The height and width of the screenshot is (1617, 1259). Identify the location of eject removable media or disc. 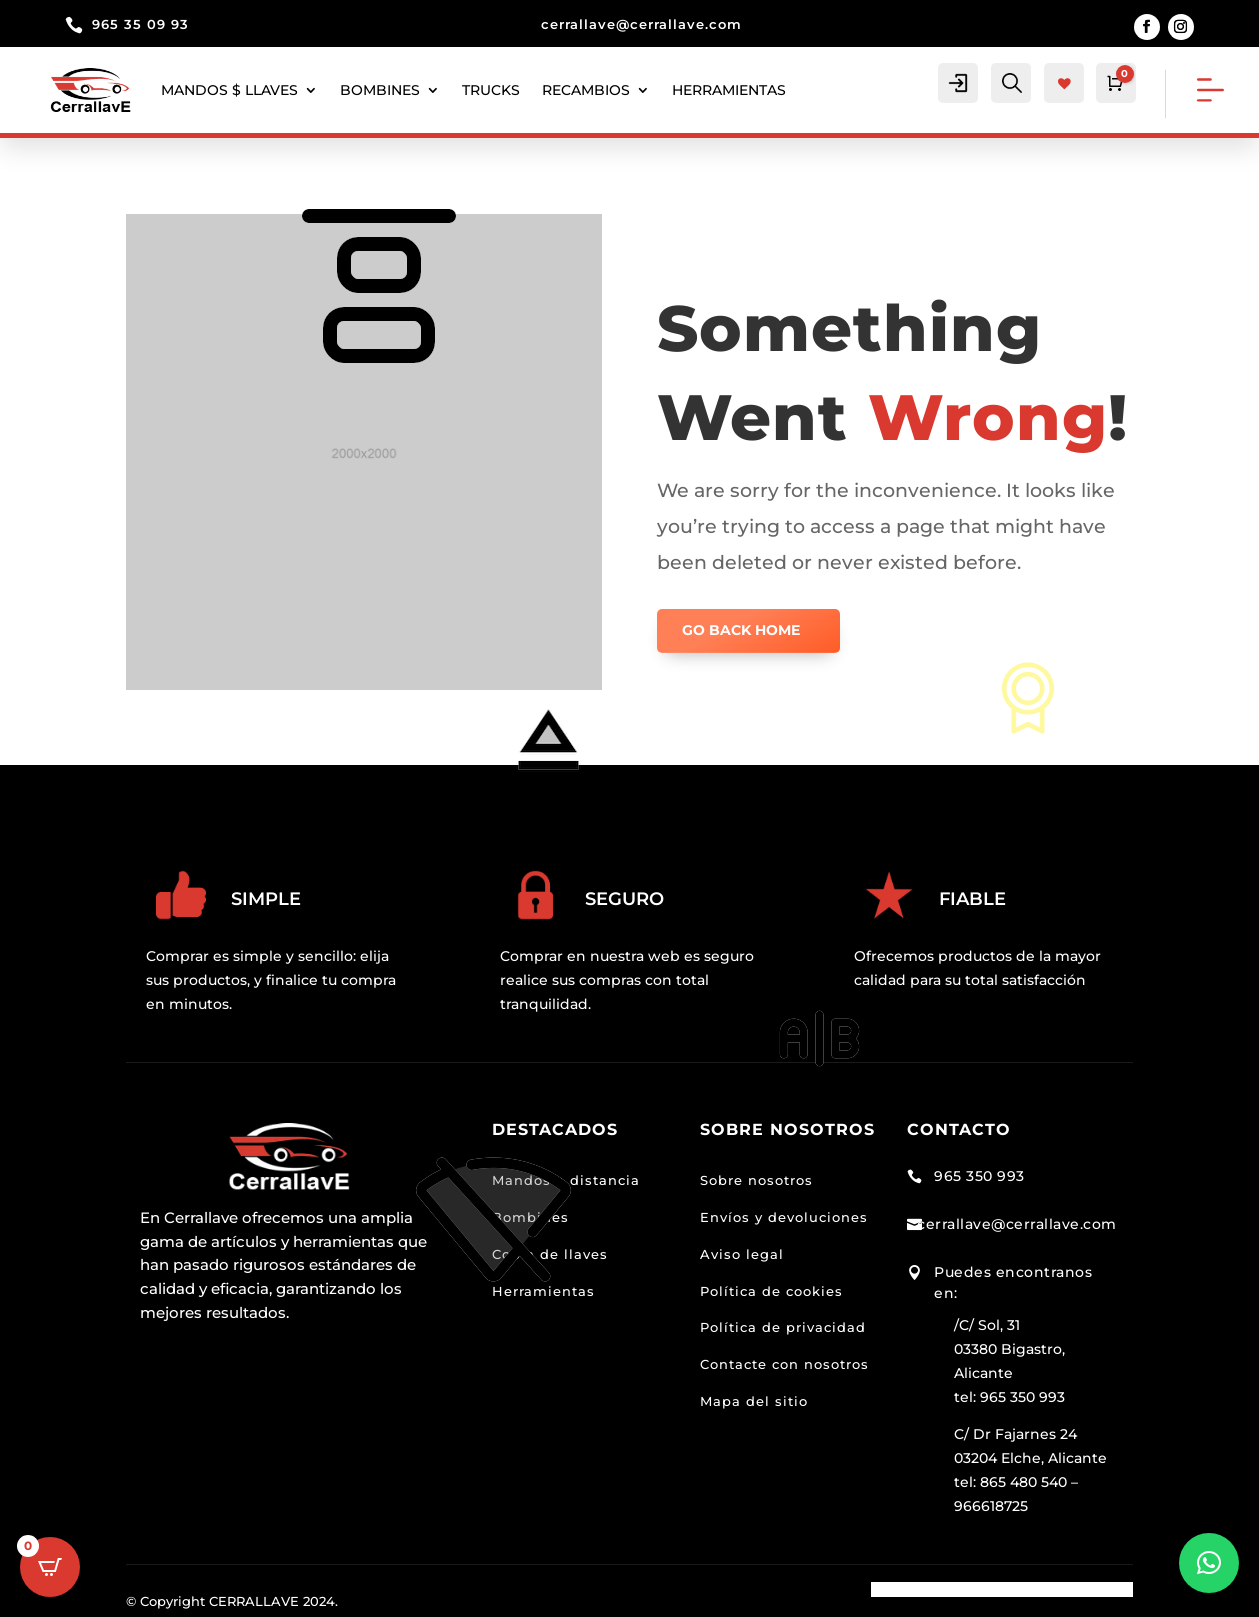
(548, 739).